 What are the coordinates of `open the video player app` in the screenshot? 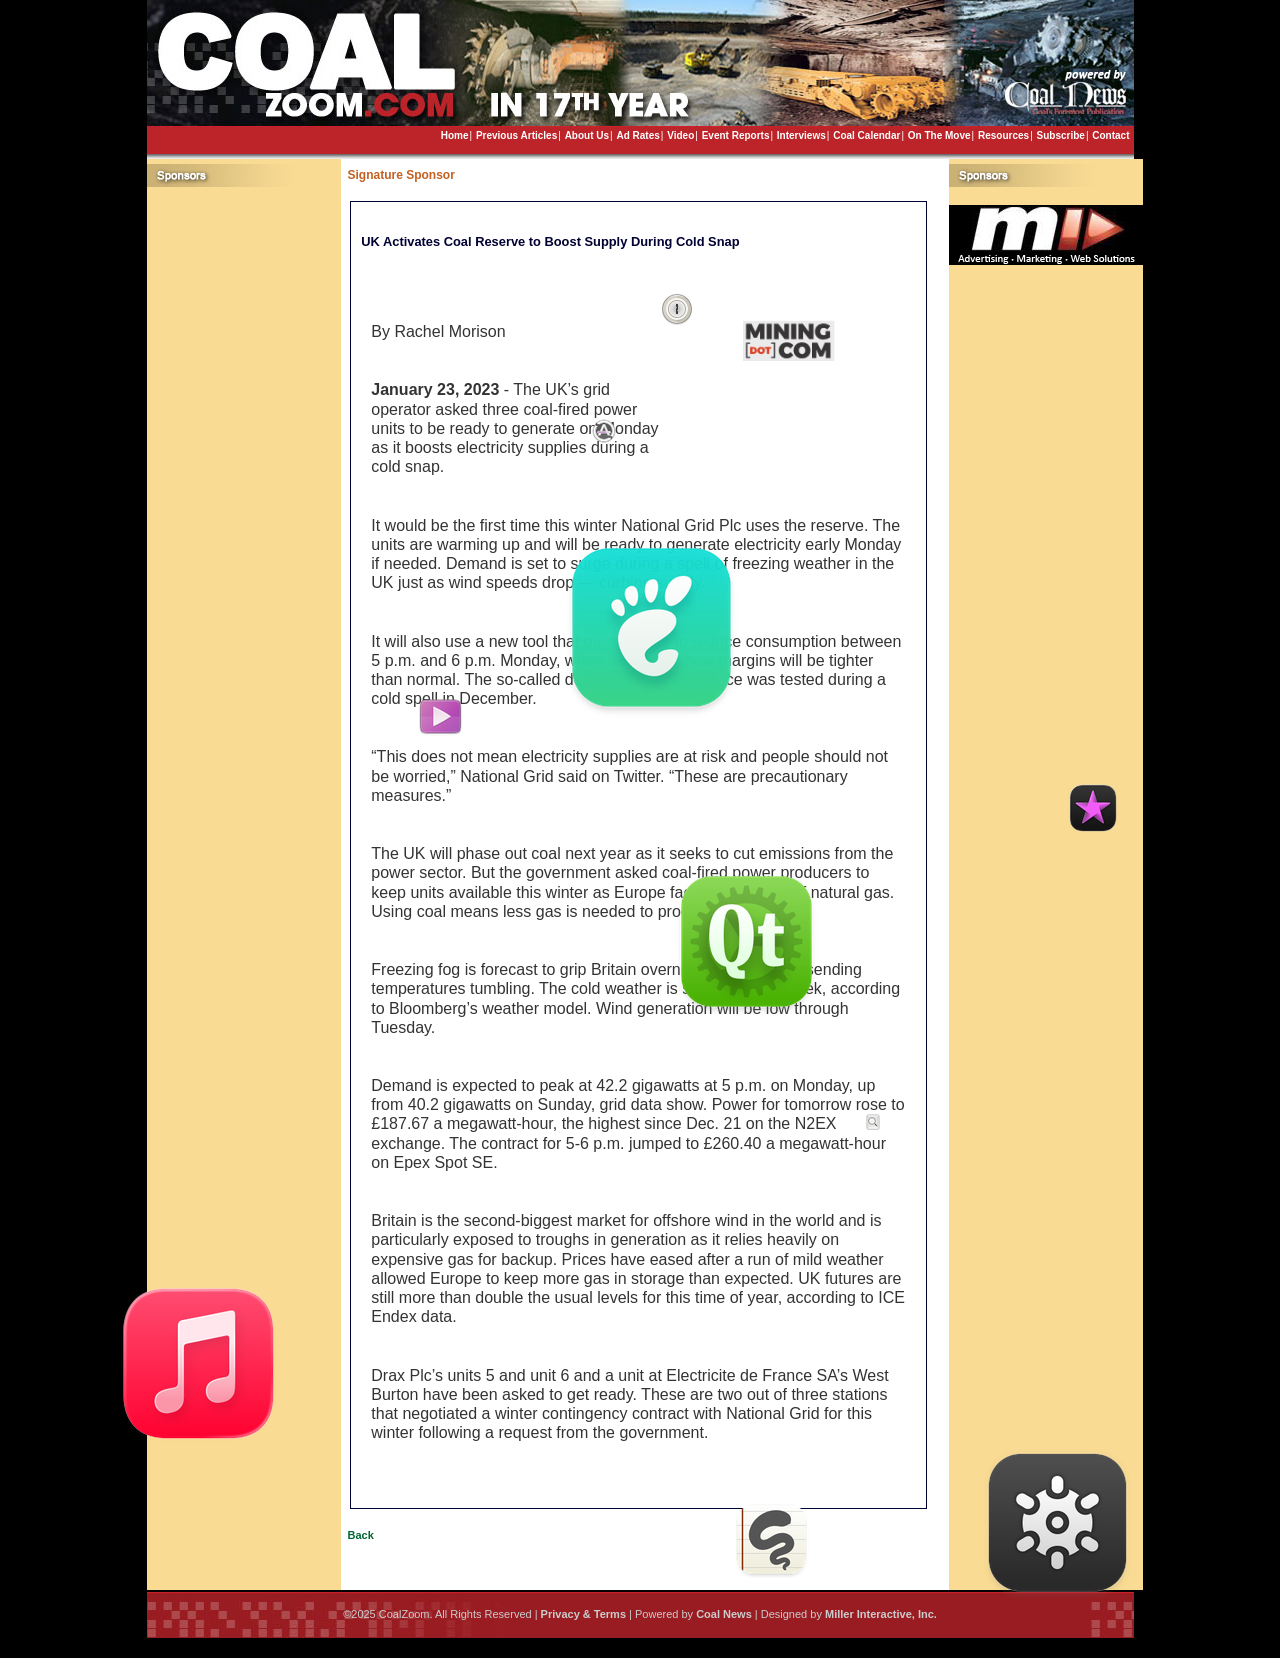 It's located at (440, 716).